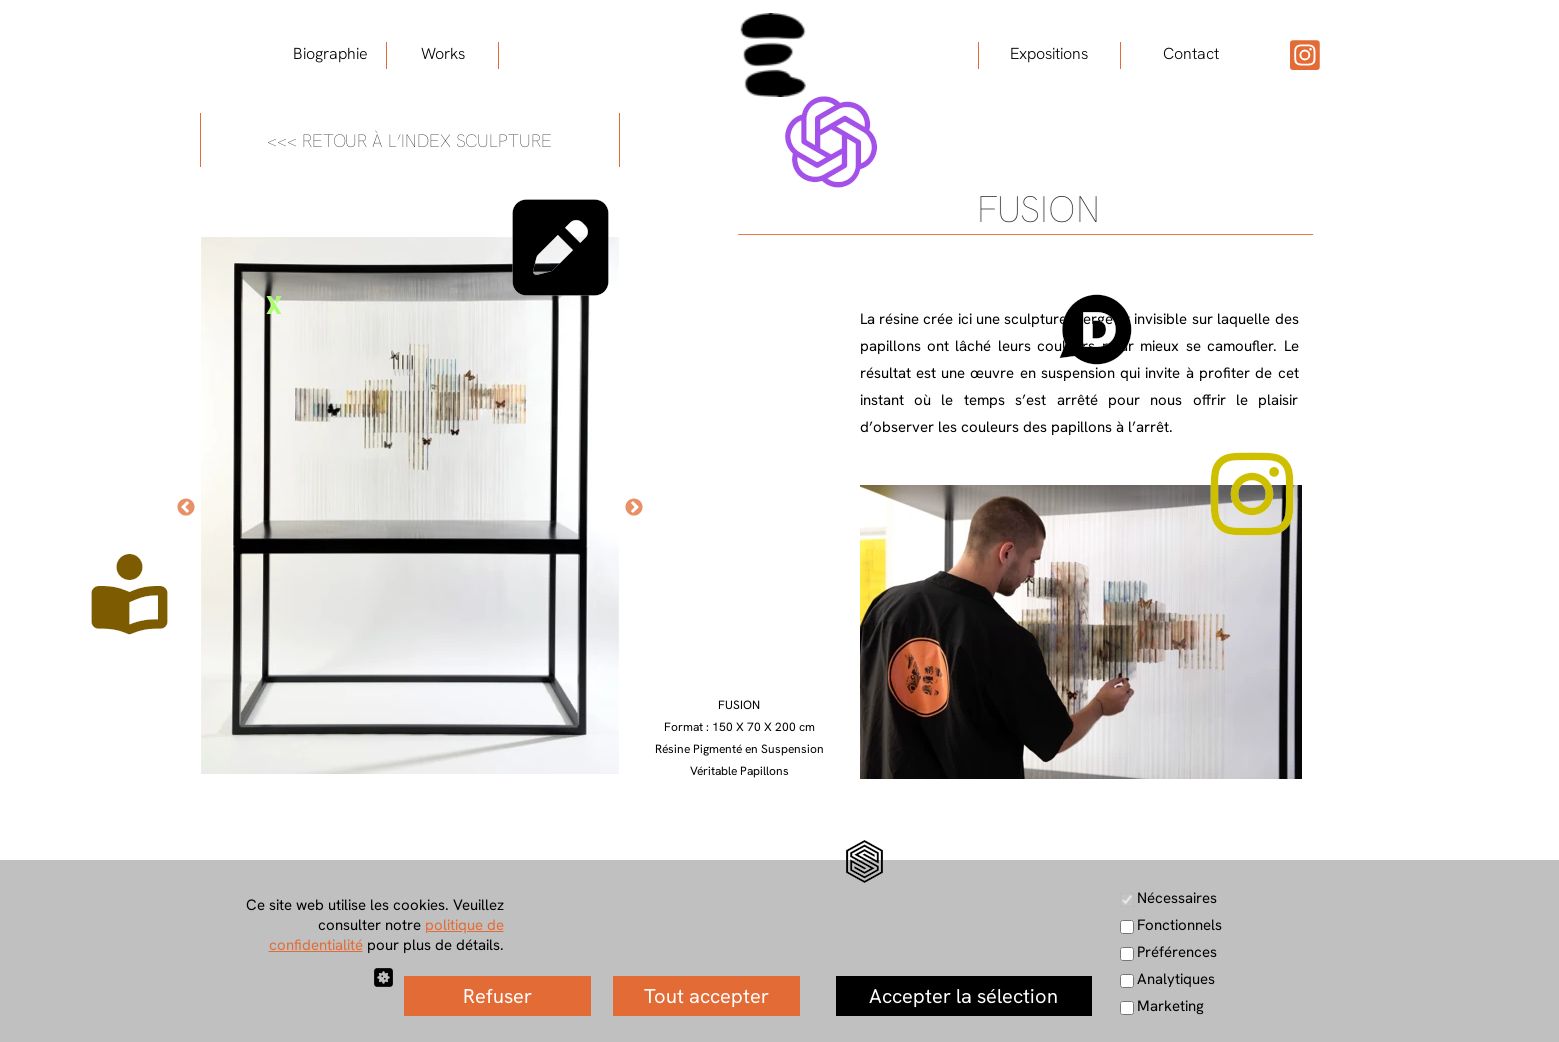 The image size is (1559, 1042). Describe the element at coordinates (129, 595) in the screenshot. I see `open reading mode` at that location.